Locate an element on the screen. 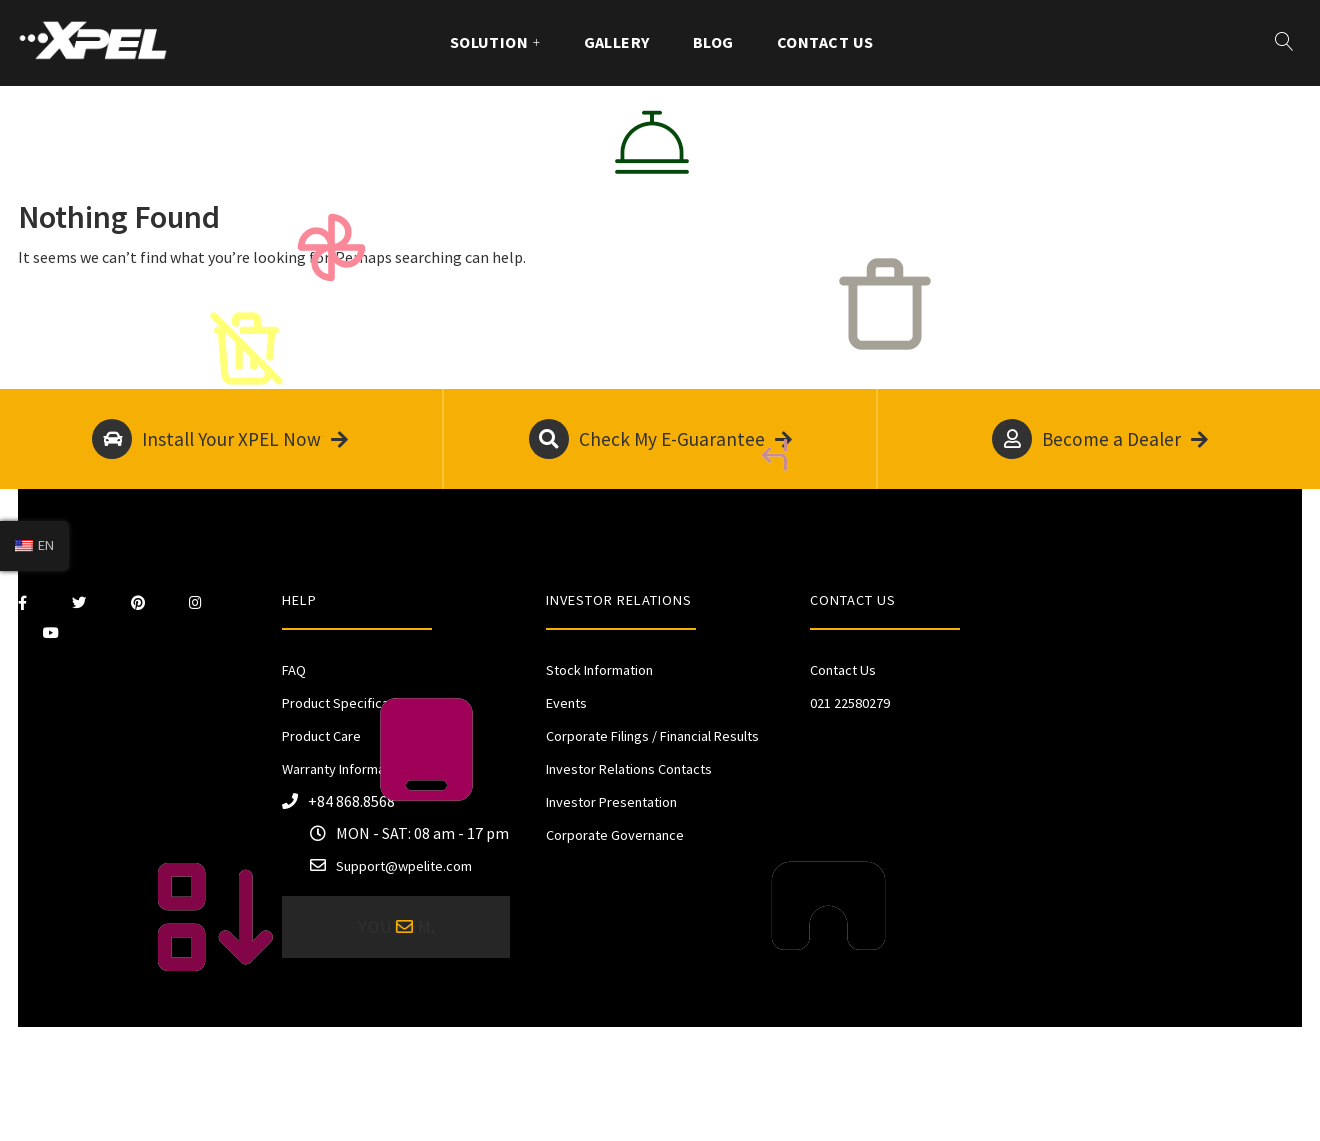  sort list items in descending order is located at coordinates (212, 917).